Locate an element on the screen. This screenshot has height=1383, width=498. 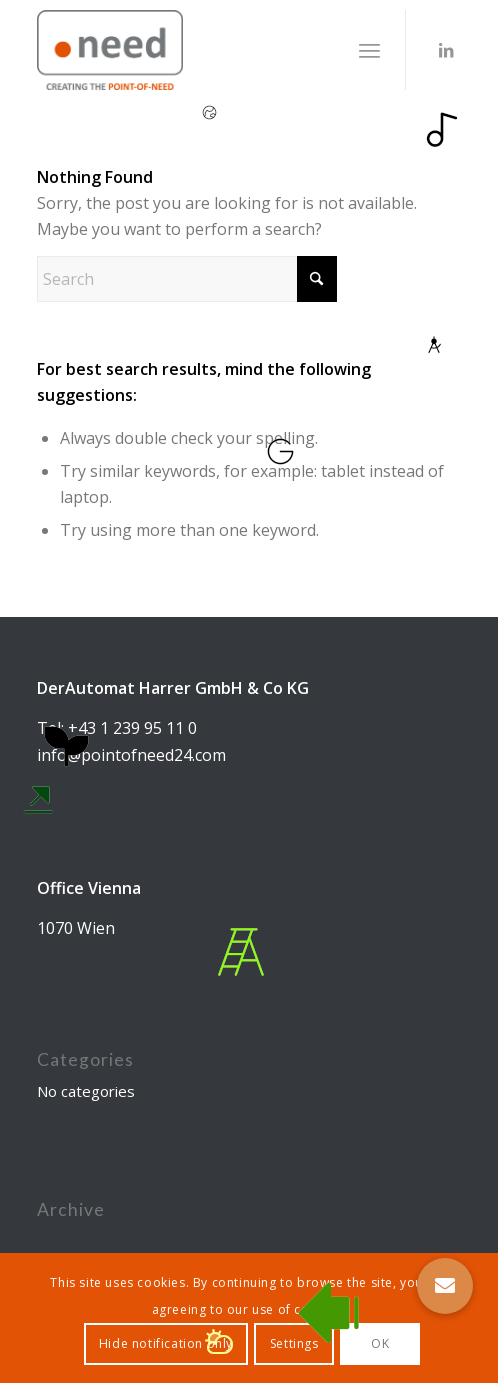
open link in new window is located at coordinates (38, 798).